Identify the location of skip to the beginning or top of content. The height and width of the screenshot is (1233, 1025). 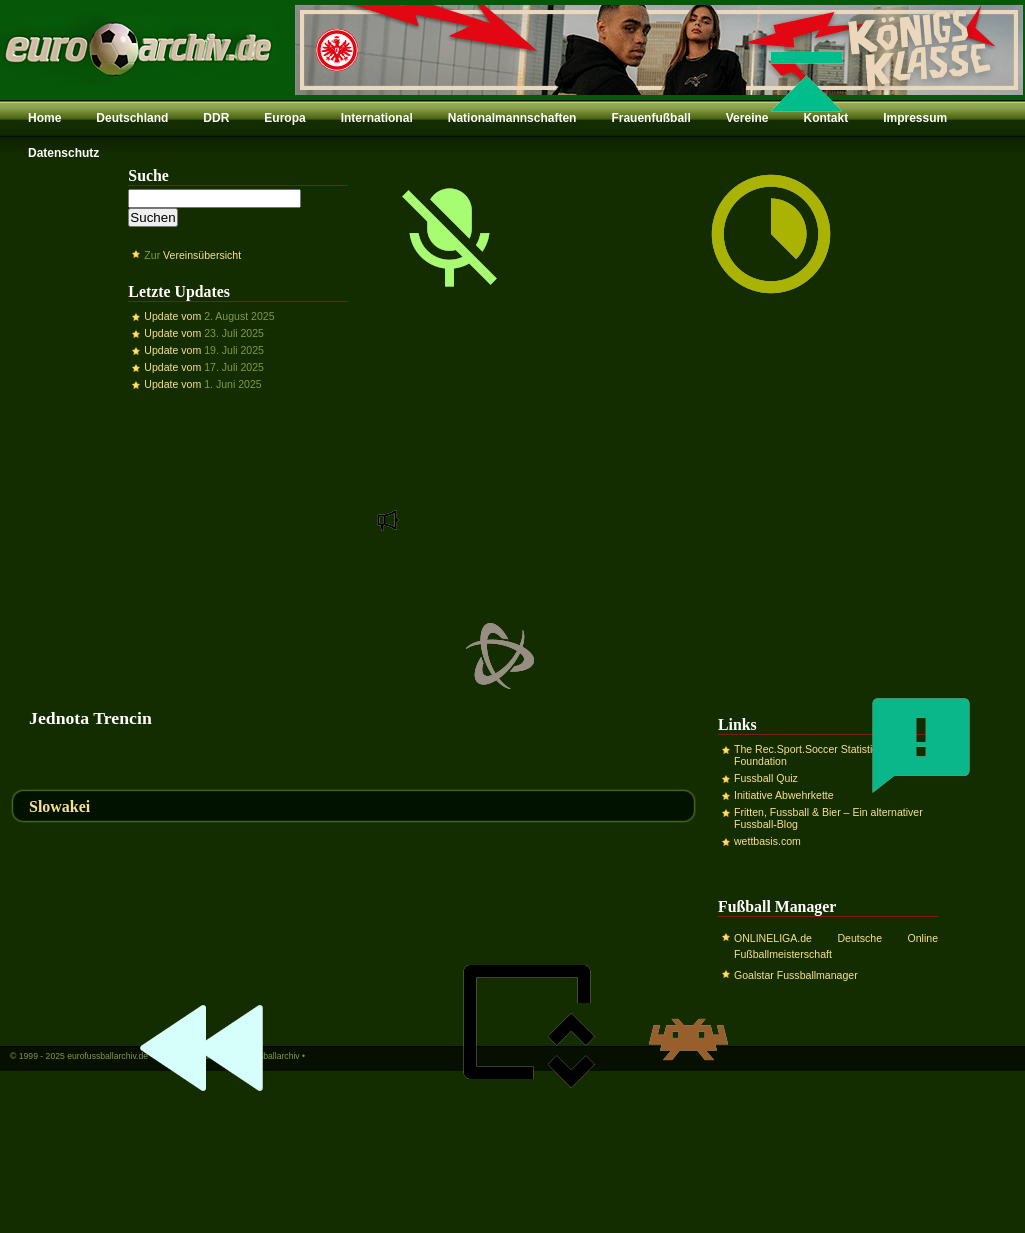
(806, 81).